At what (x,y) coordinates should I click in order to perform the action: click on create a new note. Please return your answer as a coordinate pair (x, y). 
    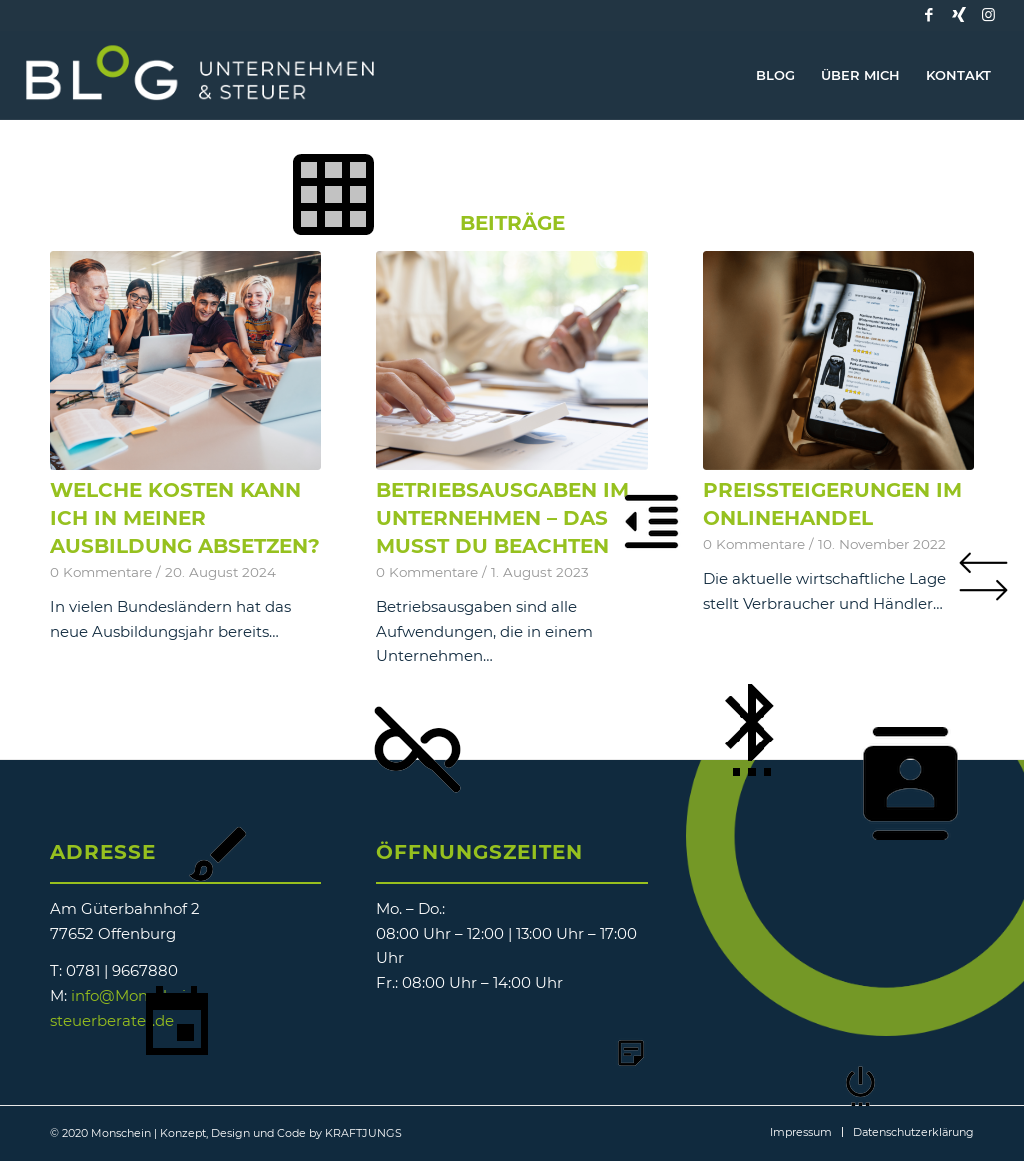
    Looking at the image, I should click on (631, 1053).